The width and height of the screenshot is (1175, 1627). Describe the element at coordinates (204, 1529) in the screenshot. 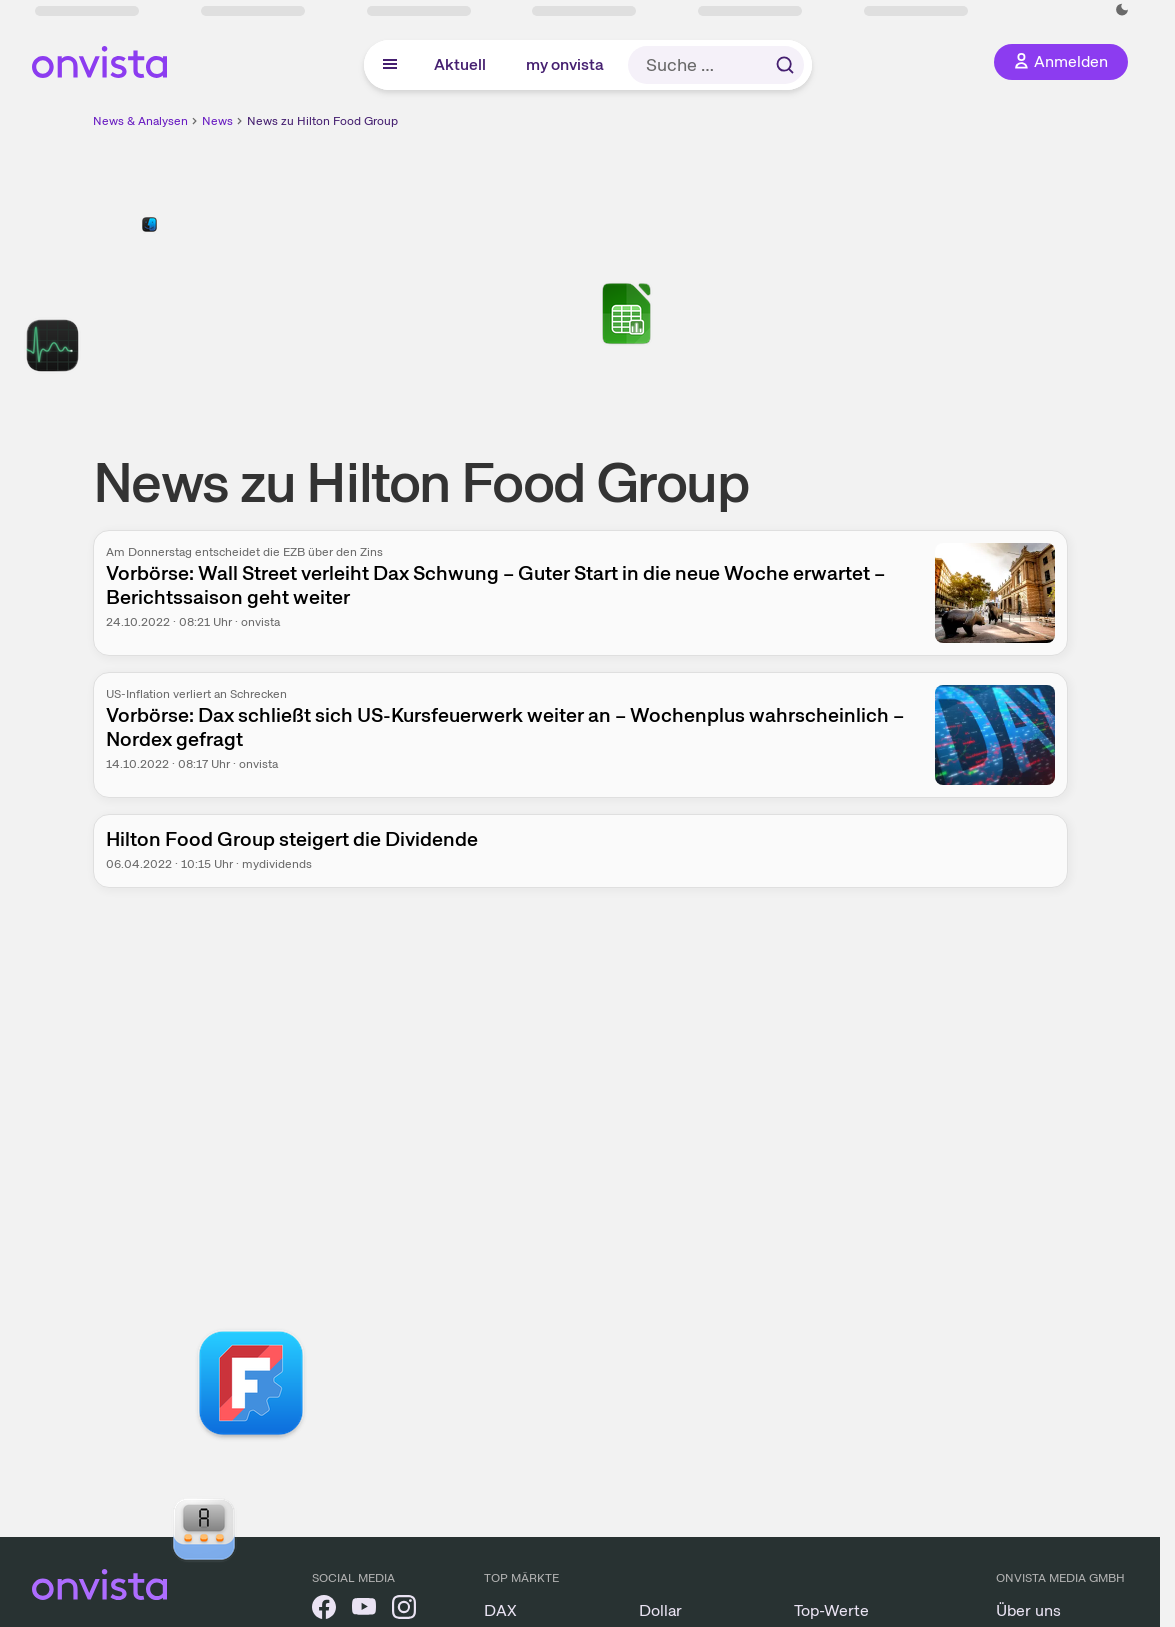

I see `open chromatic app for guitar tuning` at that location.